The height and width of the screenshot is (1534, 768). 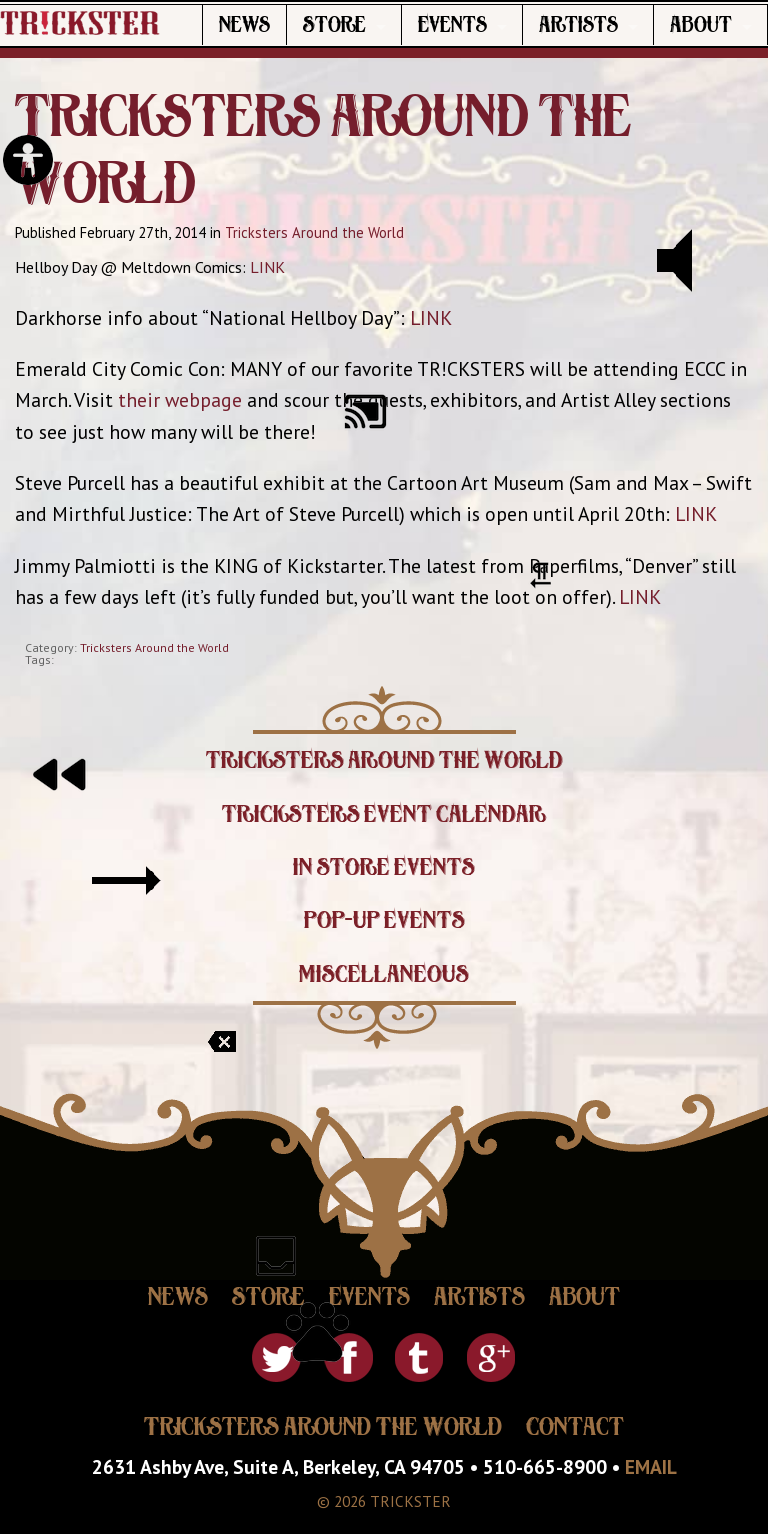 I want to click on access your inbox or message tray, so click(x=276, y=1256).